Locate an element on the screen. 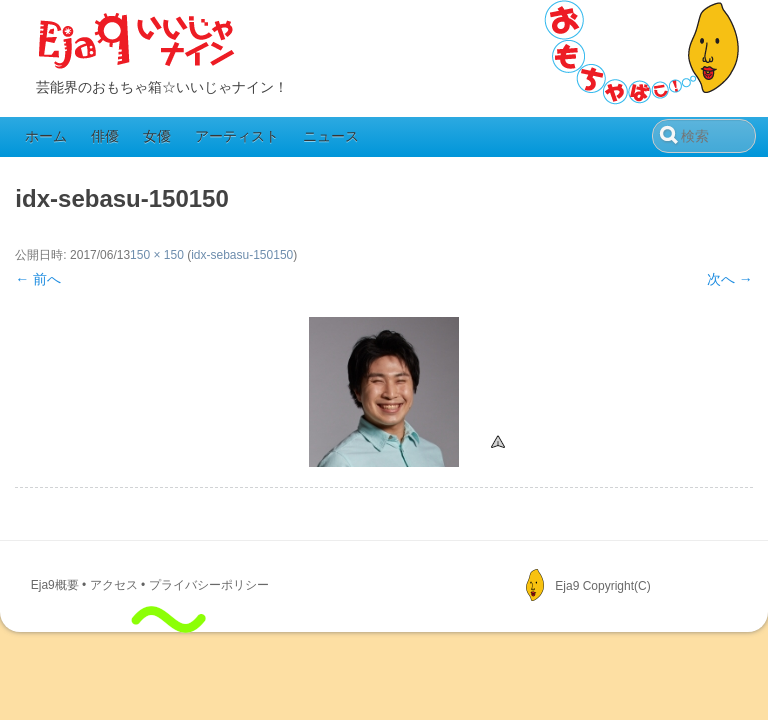 This screenshot has height=720, width=768. indicates approximate or similar value is located at coordinates (168, 619).